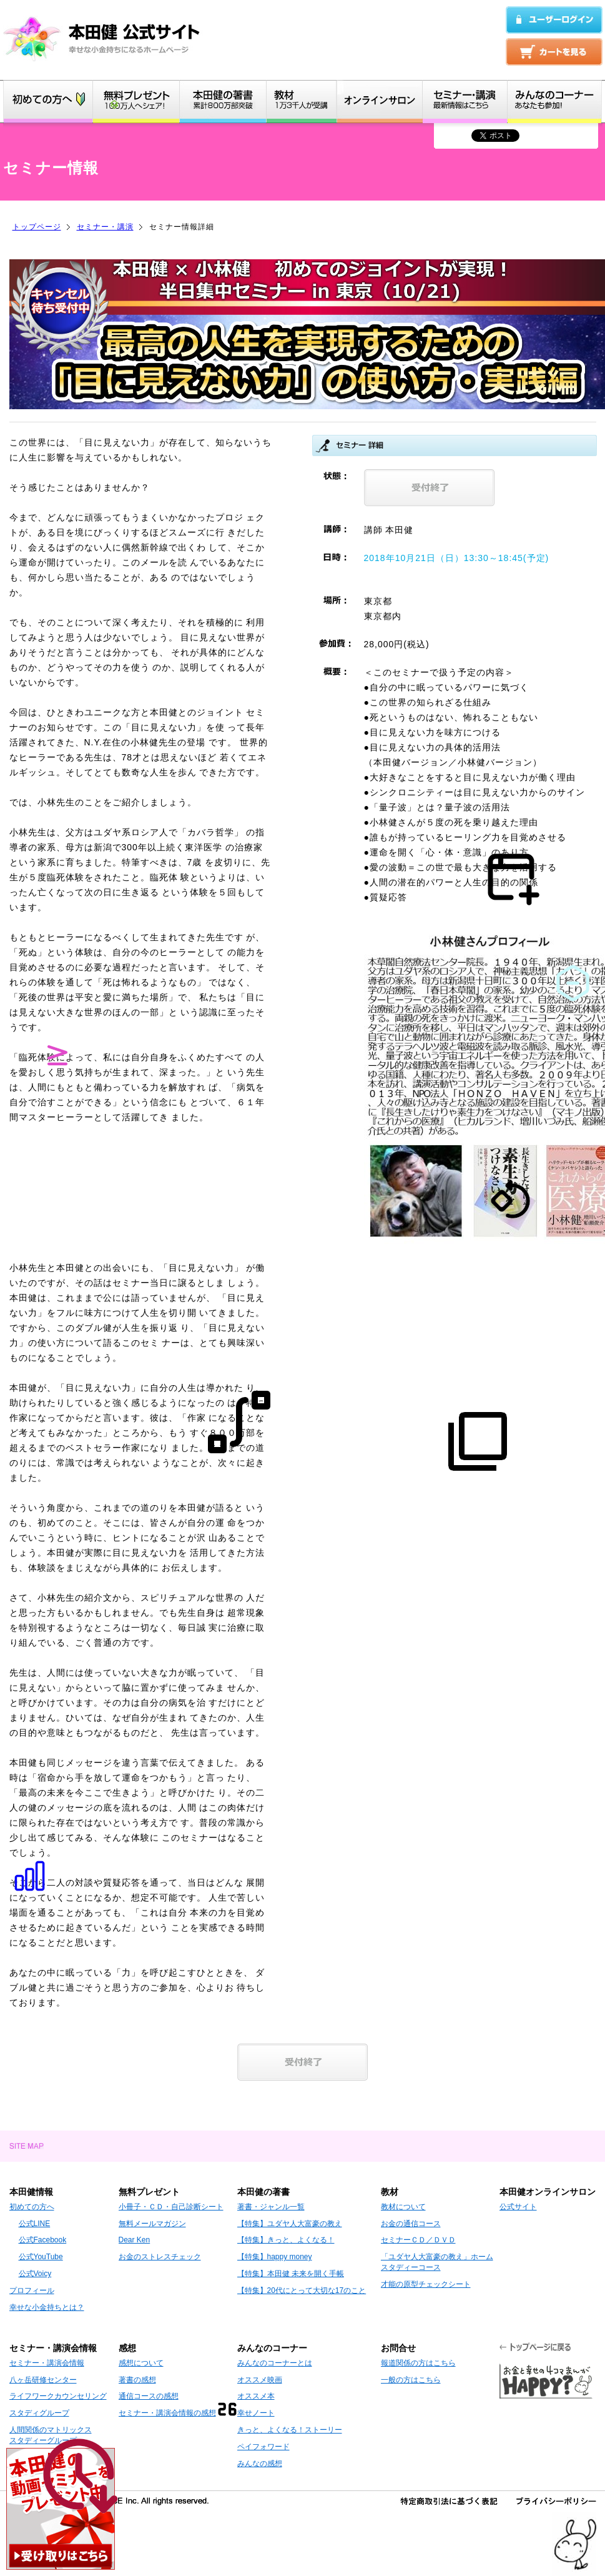  Describe the element at coordinates (29, 1876) in the screenshot. I see `view analytics and statistics` at that location.